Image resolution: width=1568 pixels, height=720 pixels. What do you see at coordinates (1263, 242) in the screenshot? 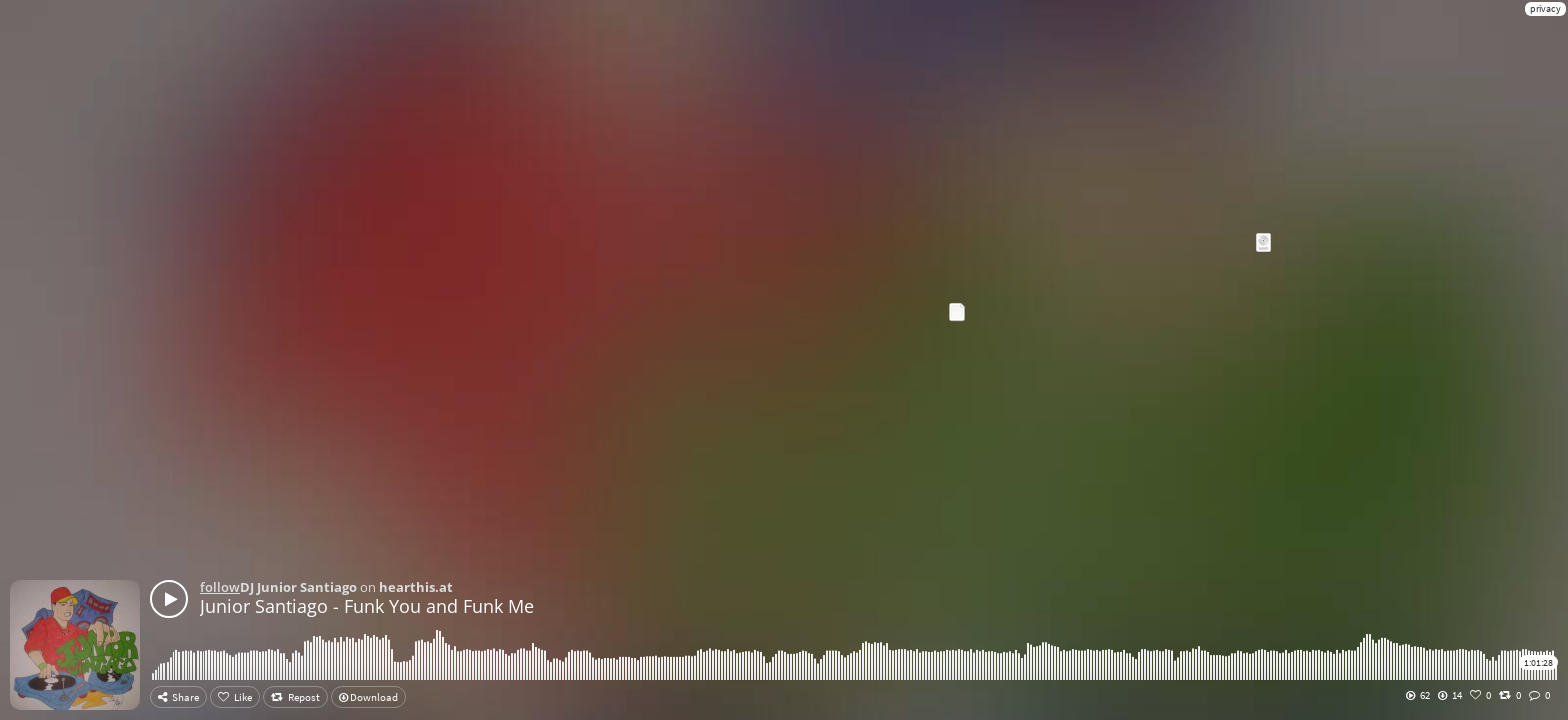
I see `a squashfs compressed filesystem archive file` at bounding box center [1263, 242].